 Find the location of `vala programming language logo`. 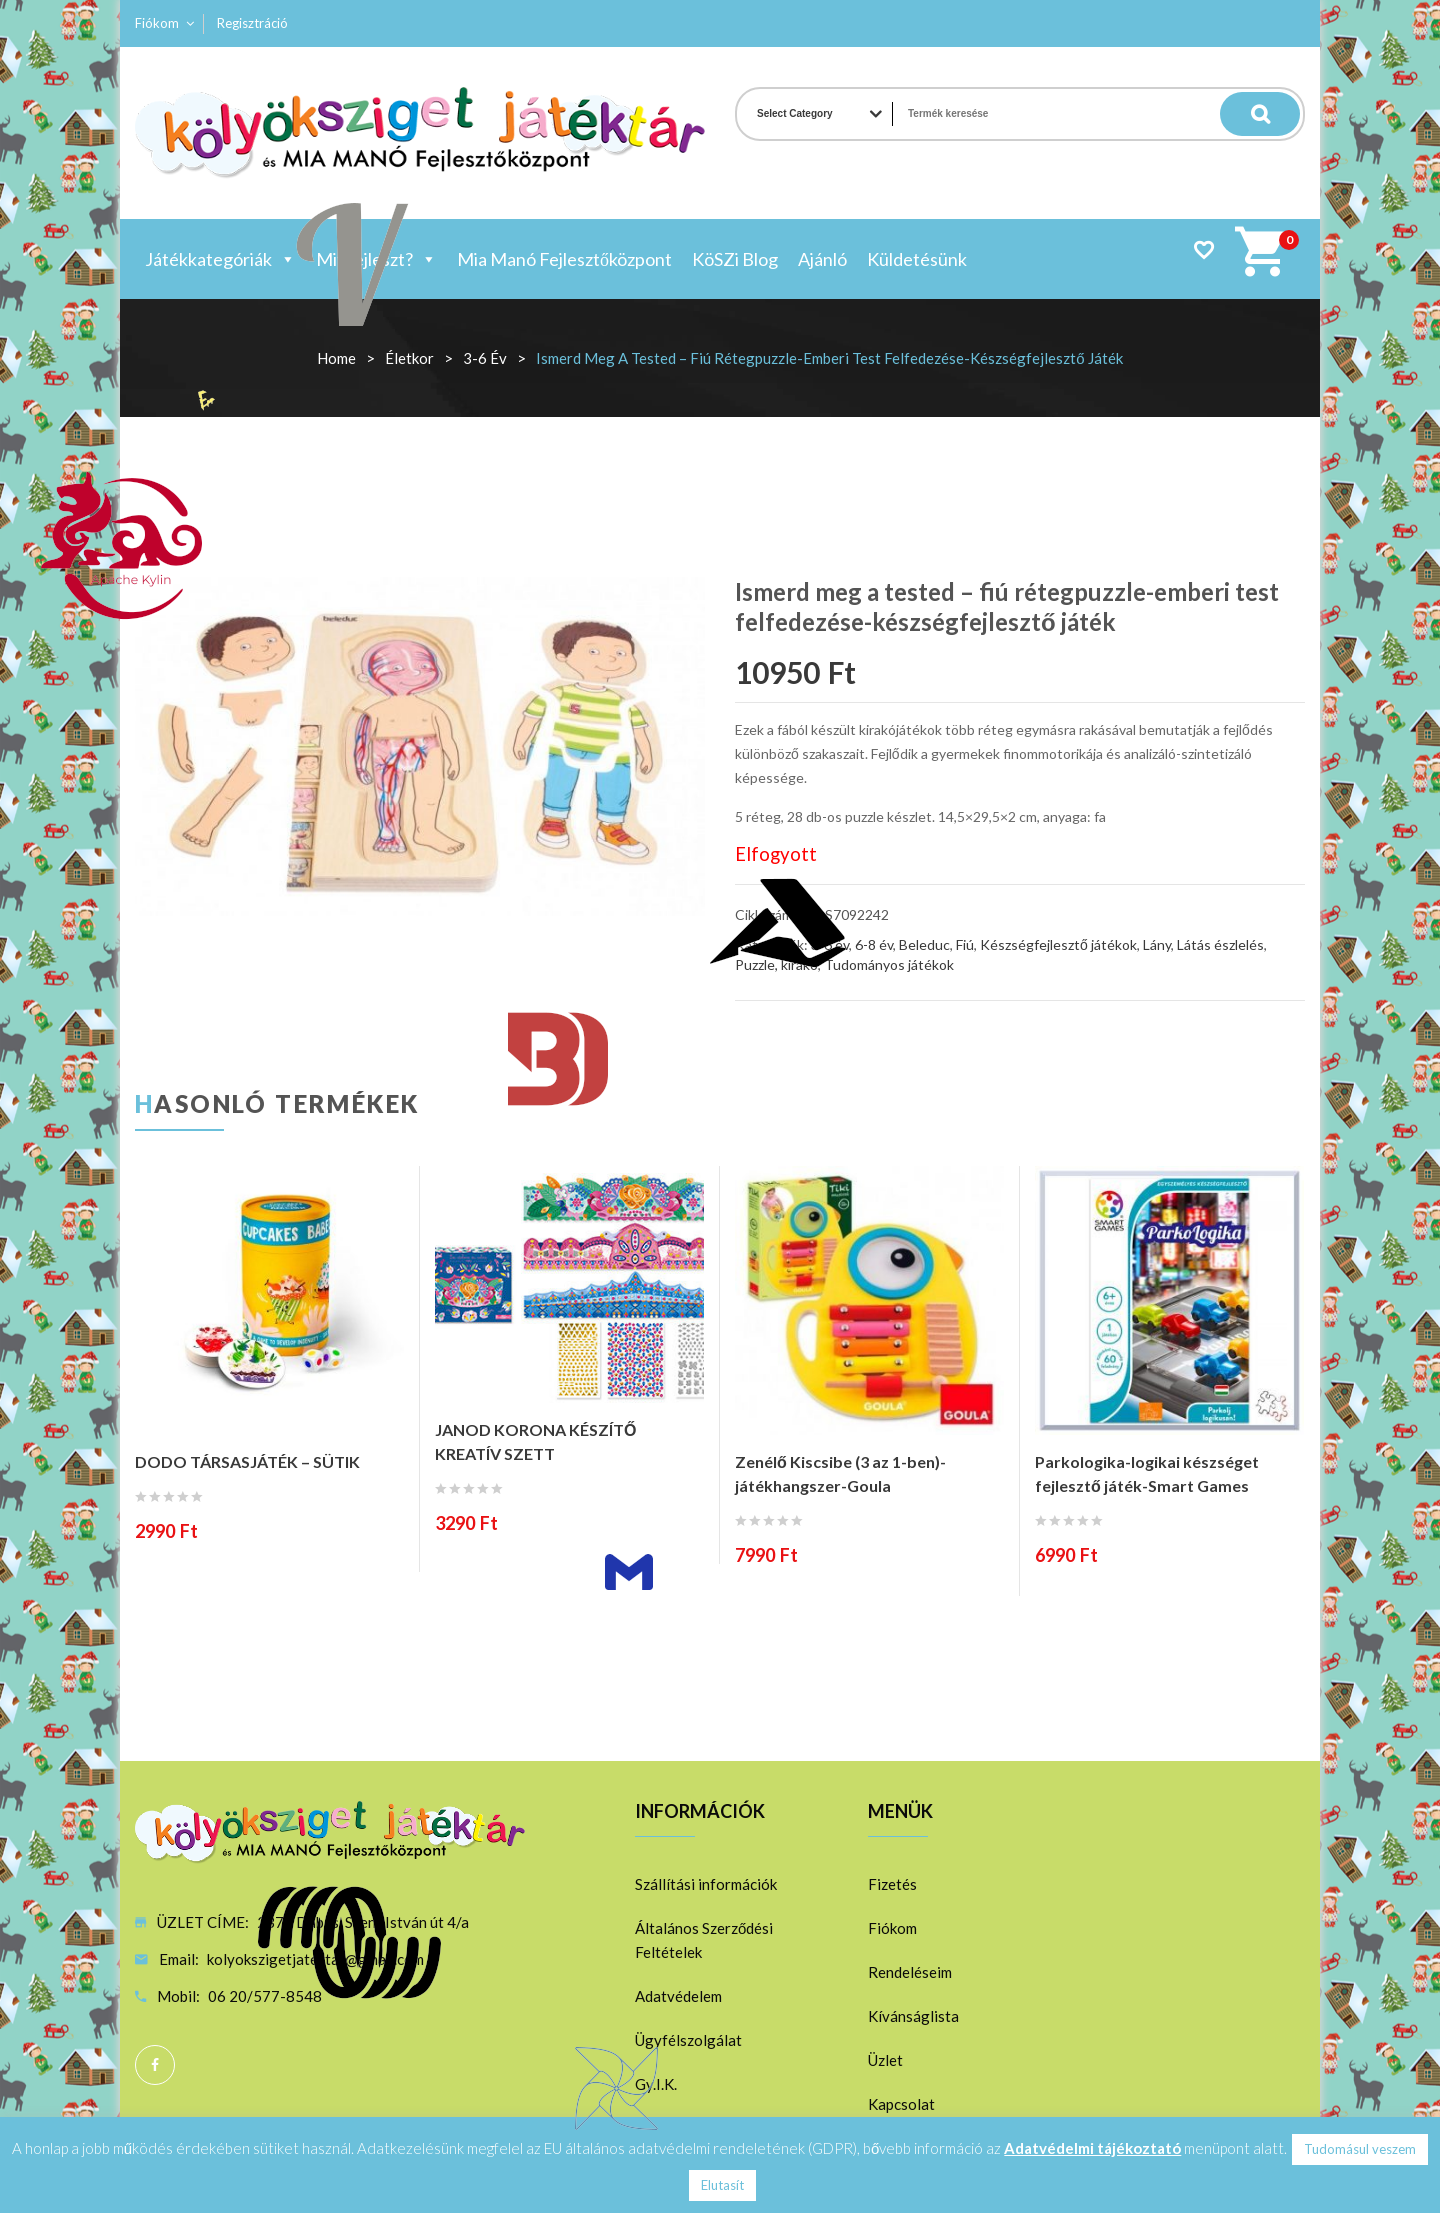

vala programming language logo is located at coordinates (352, 264).